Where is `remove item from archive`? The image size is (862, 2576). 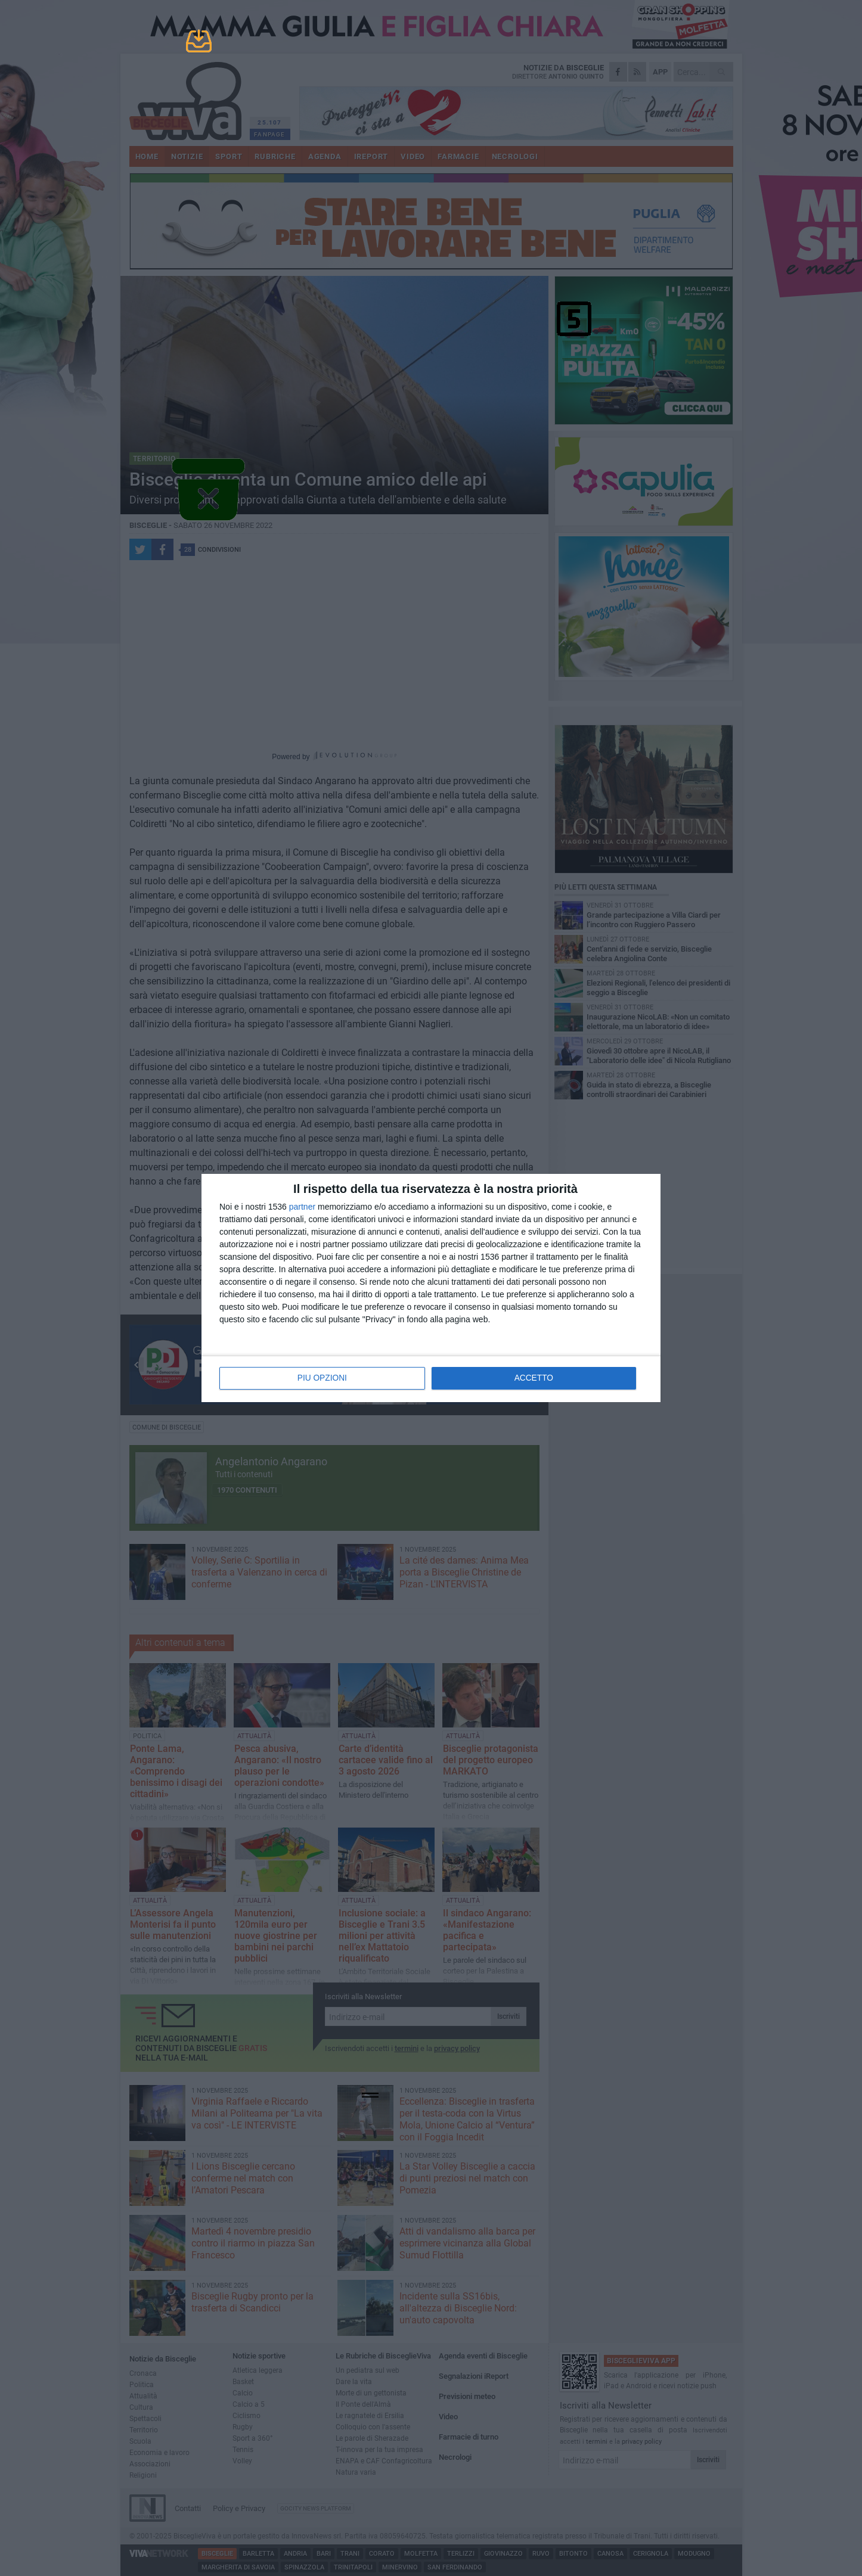
remove item from archive is located at coordinates (208, 489).